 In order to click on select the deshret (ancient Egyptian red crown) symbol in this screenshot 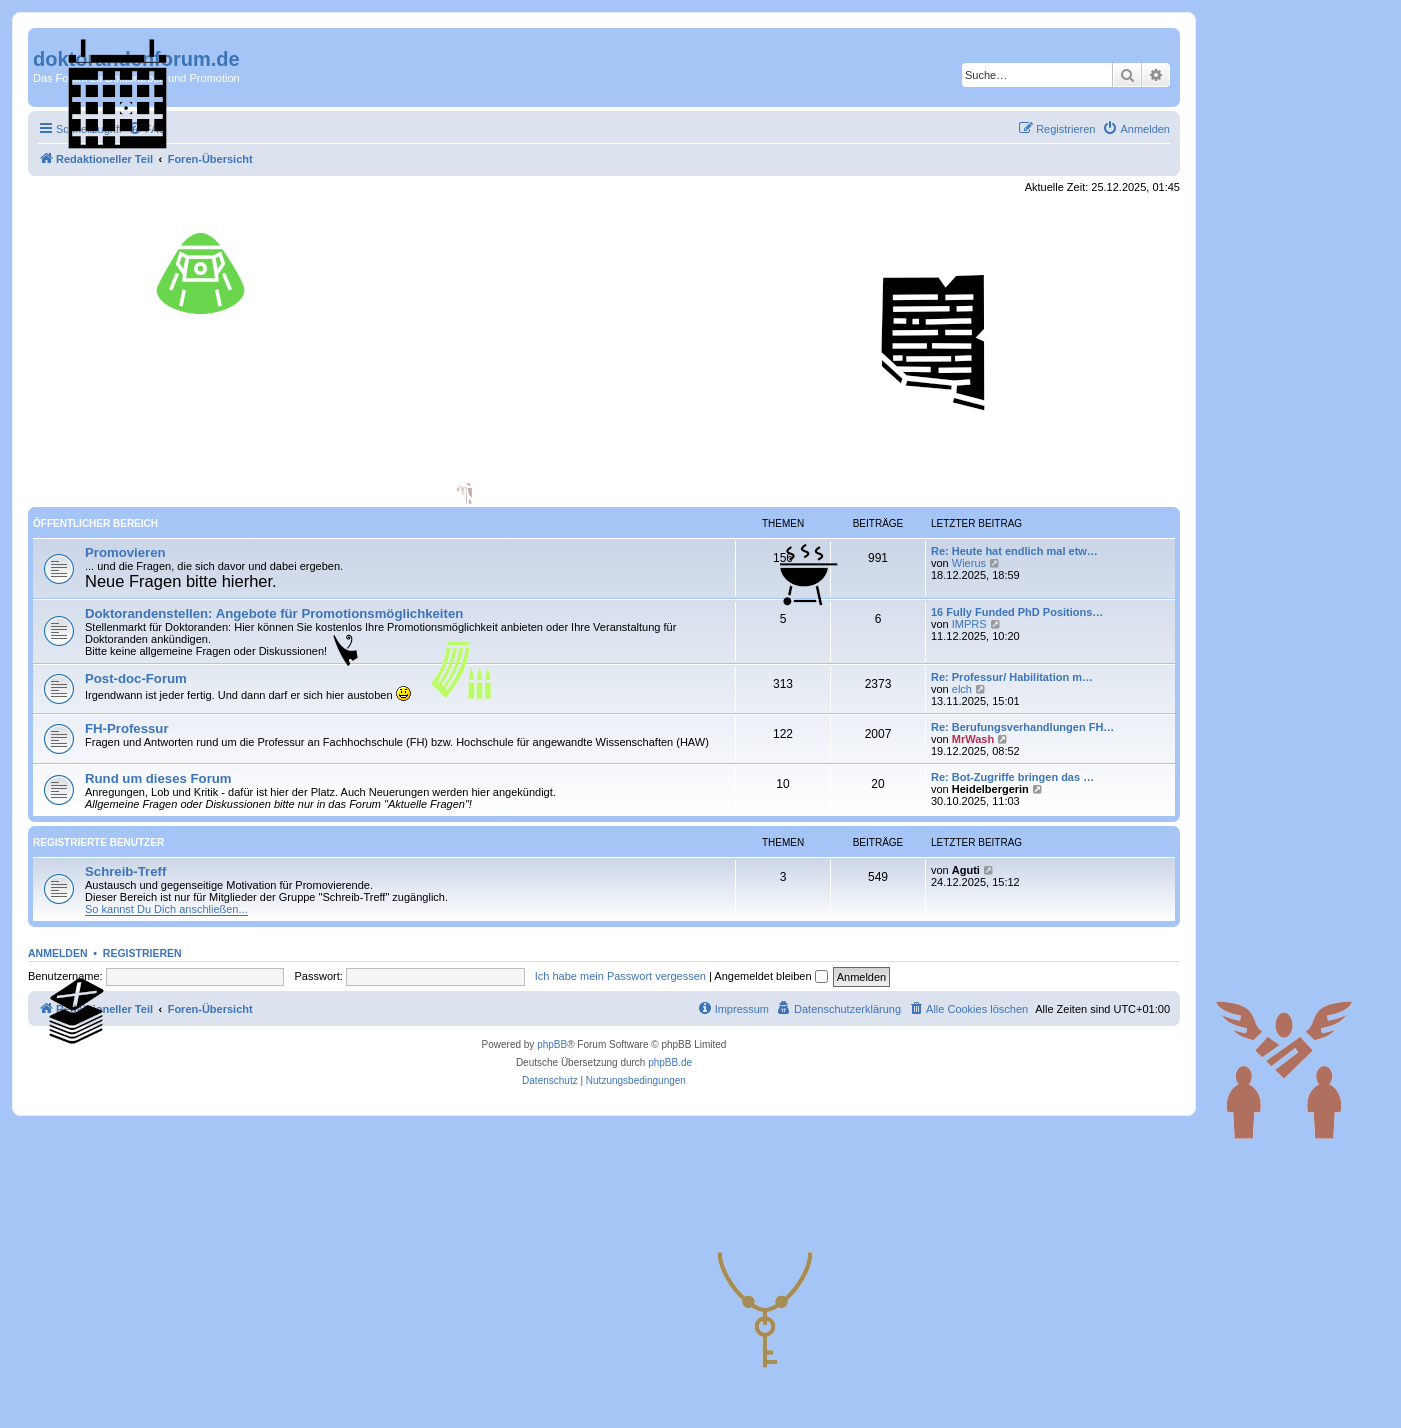, I will do `click(345, 650)`.